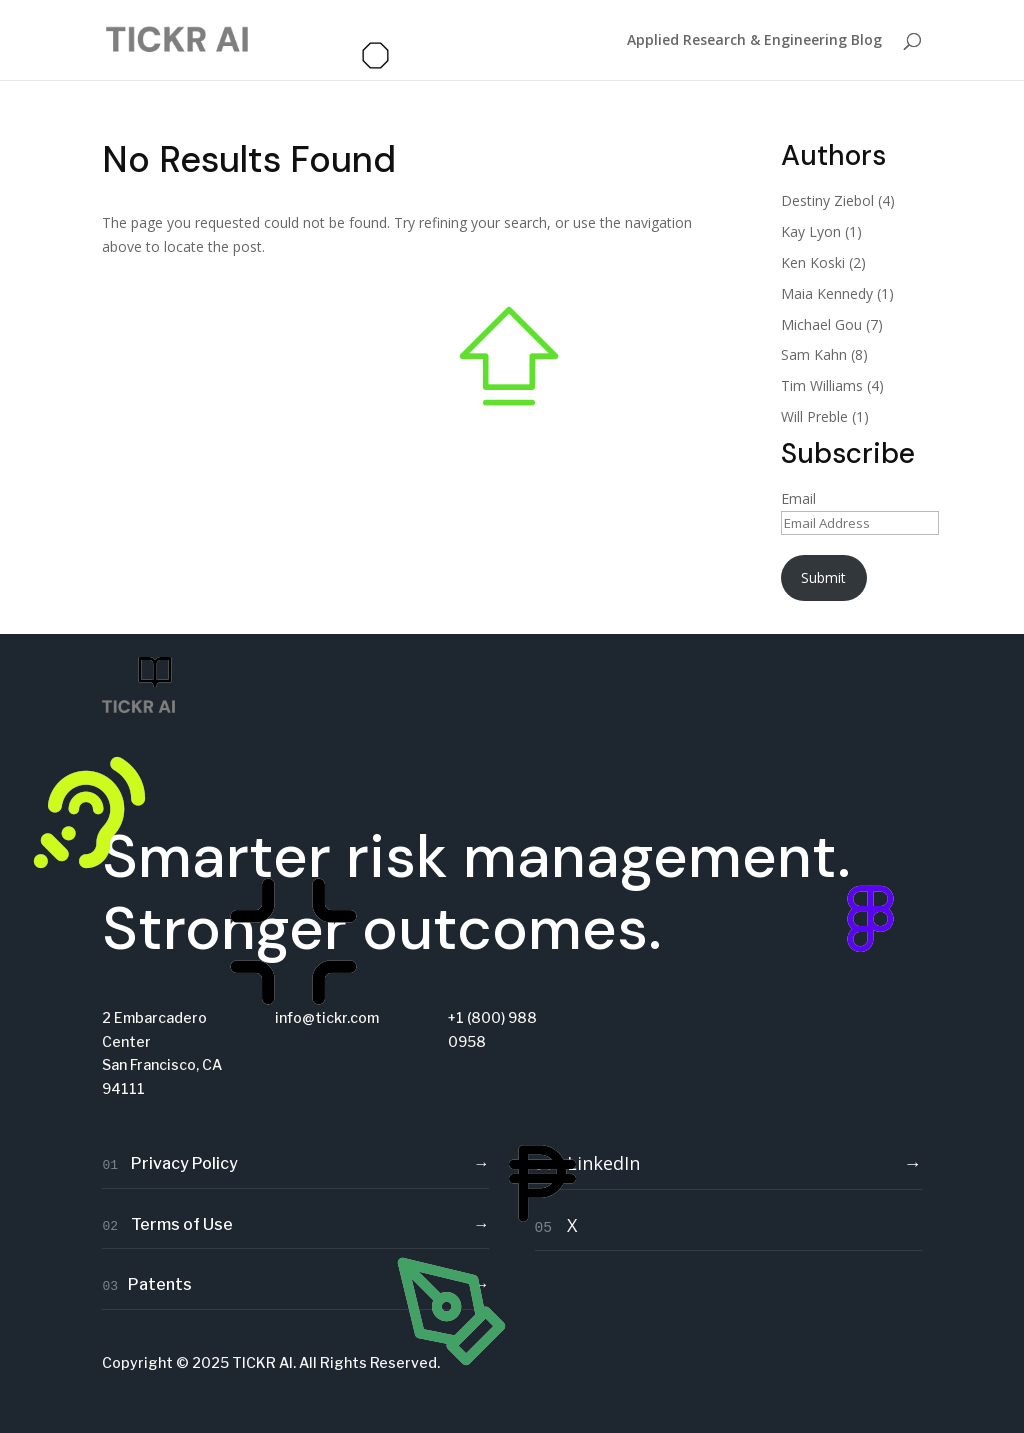  Describe the element at coordinates (451, 1311) in the screenshot. I see `access vector drawing or pen tool` at that location.